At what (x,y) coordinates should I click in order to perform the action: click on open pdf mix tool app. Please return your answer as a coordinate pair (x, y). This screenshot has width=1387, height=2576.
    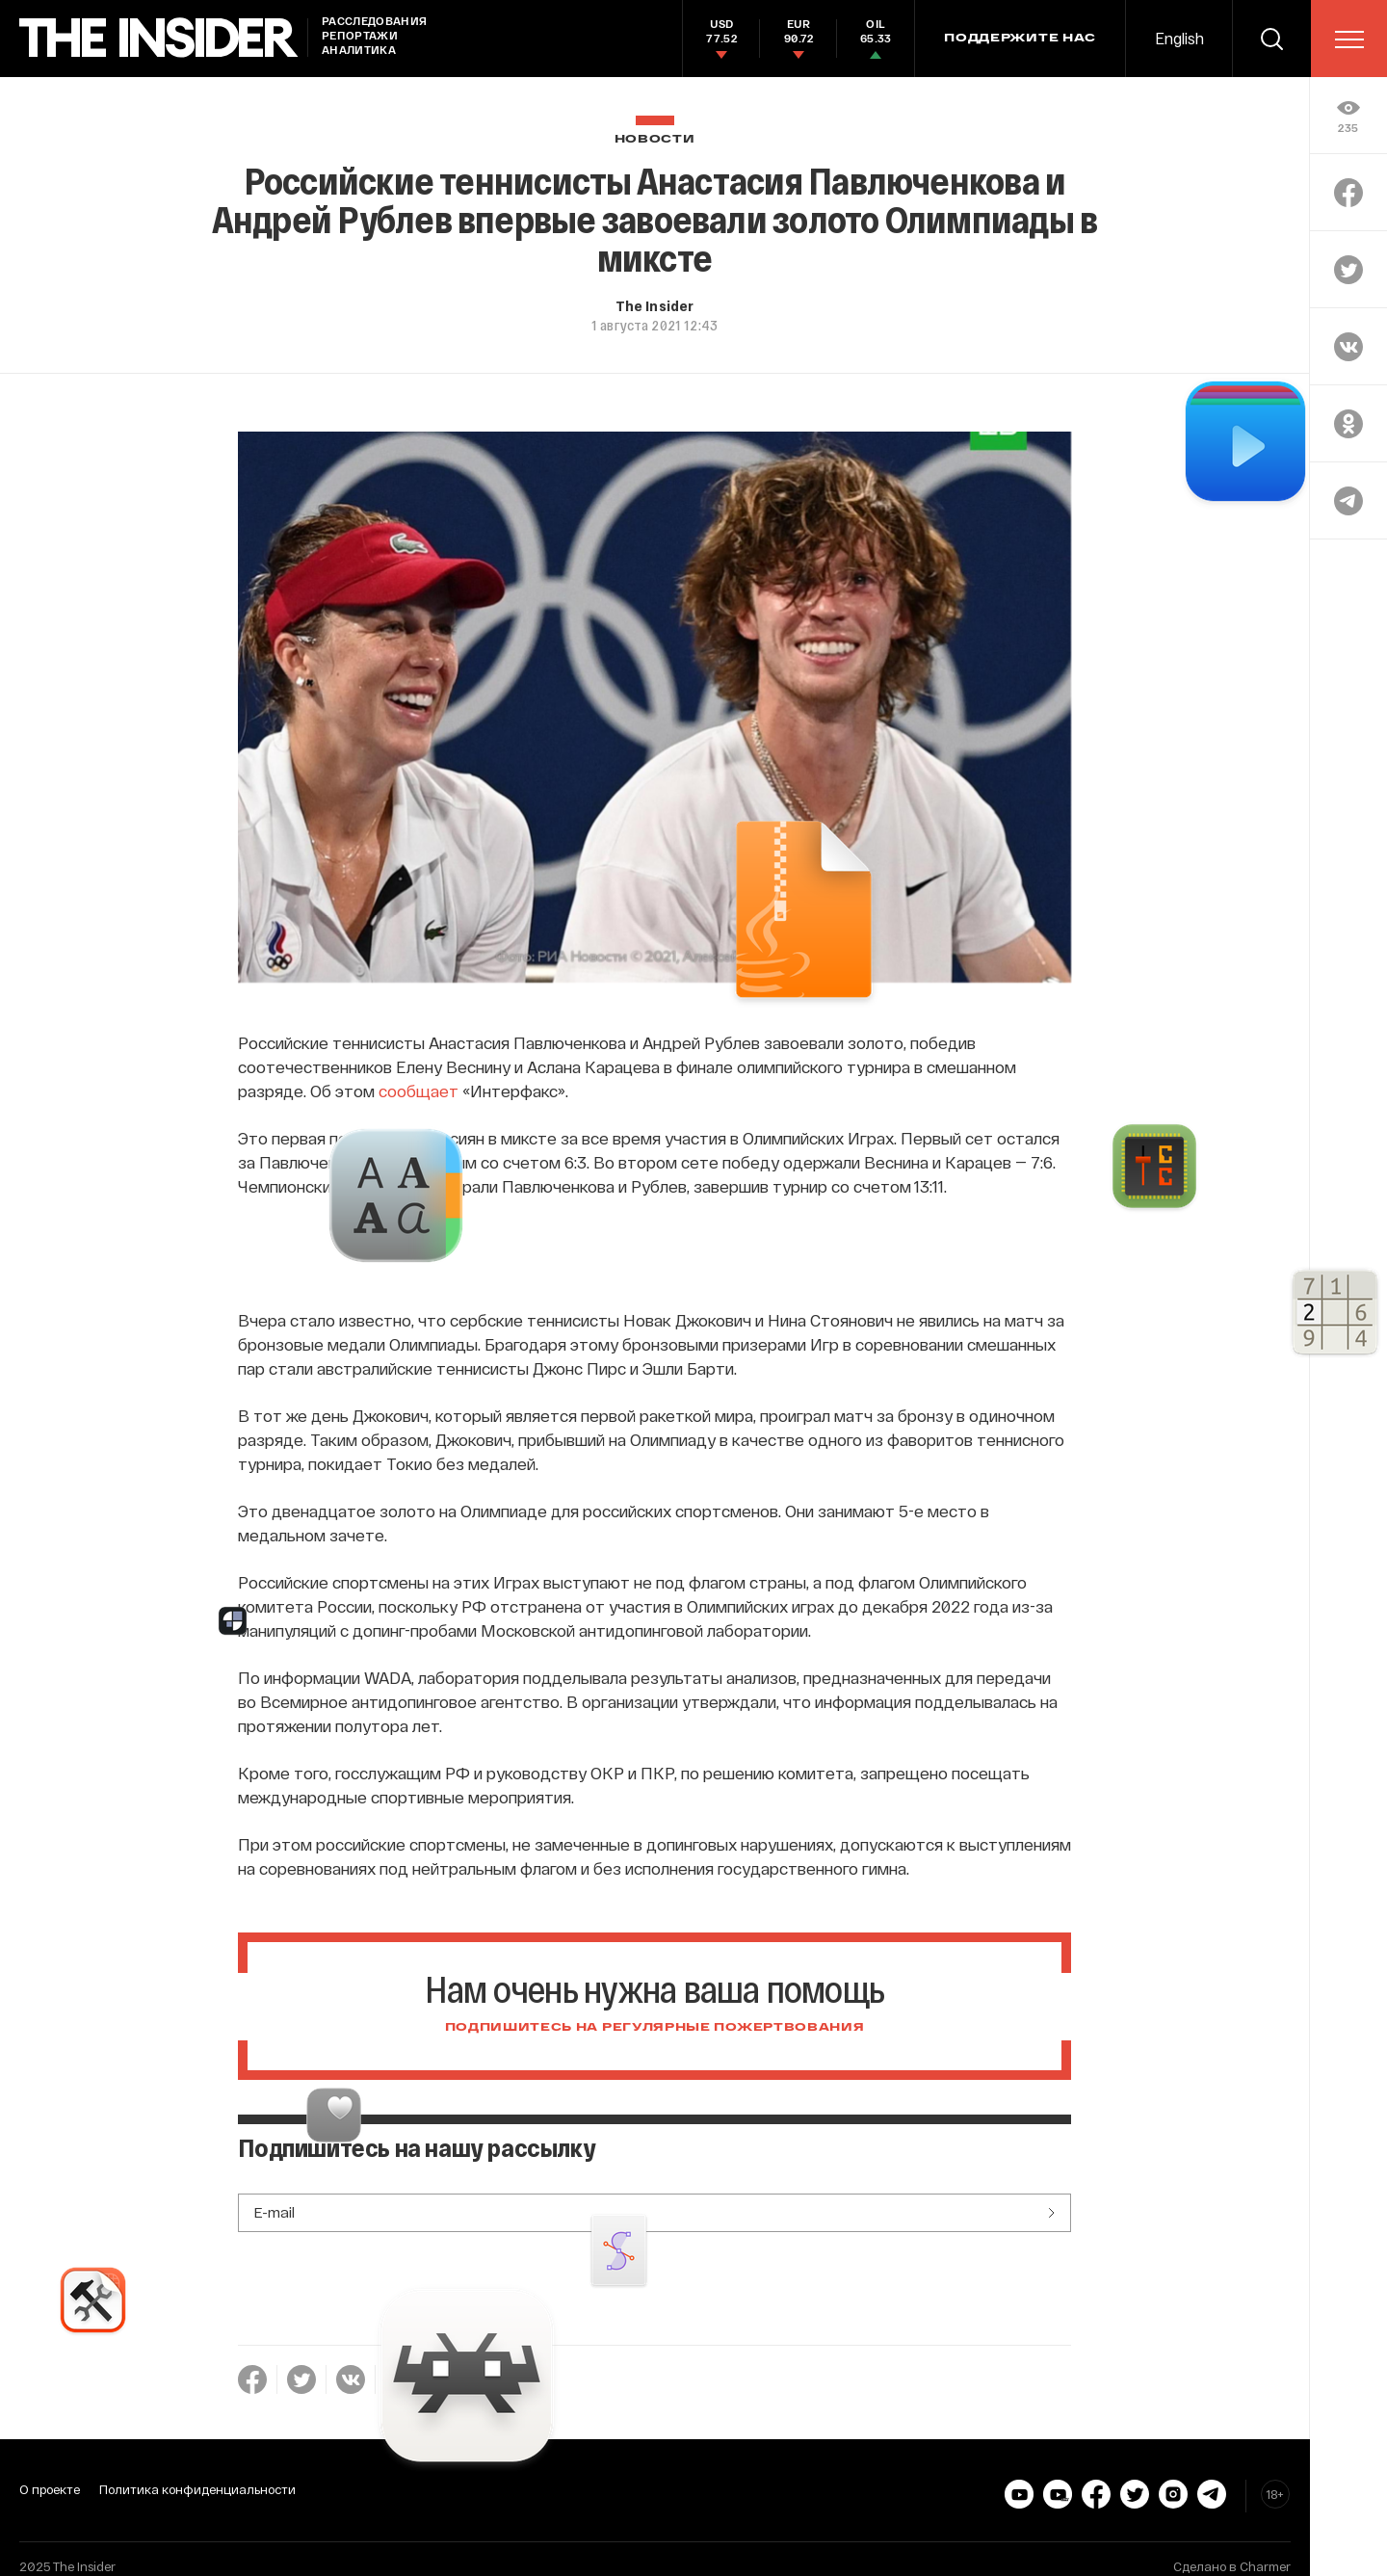
    Looking at the image, I should click on (92, 2300).